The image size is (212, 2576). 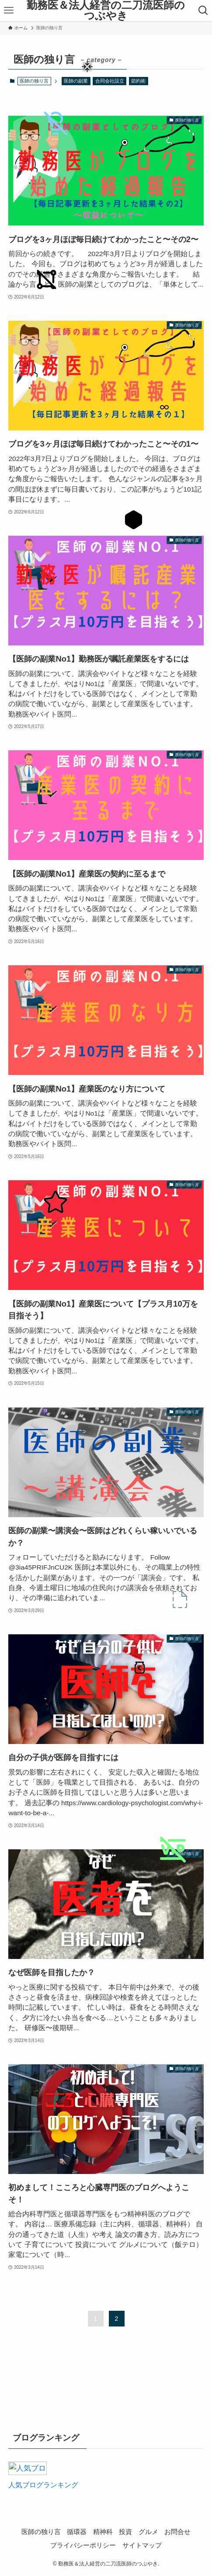 What do you see at coordinates (133, 520) in the screenshot?
I see `indicates a selected or active state` at bounding box center [133, 520].